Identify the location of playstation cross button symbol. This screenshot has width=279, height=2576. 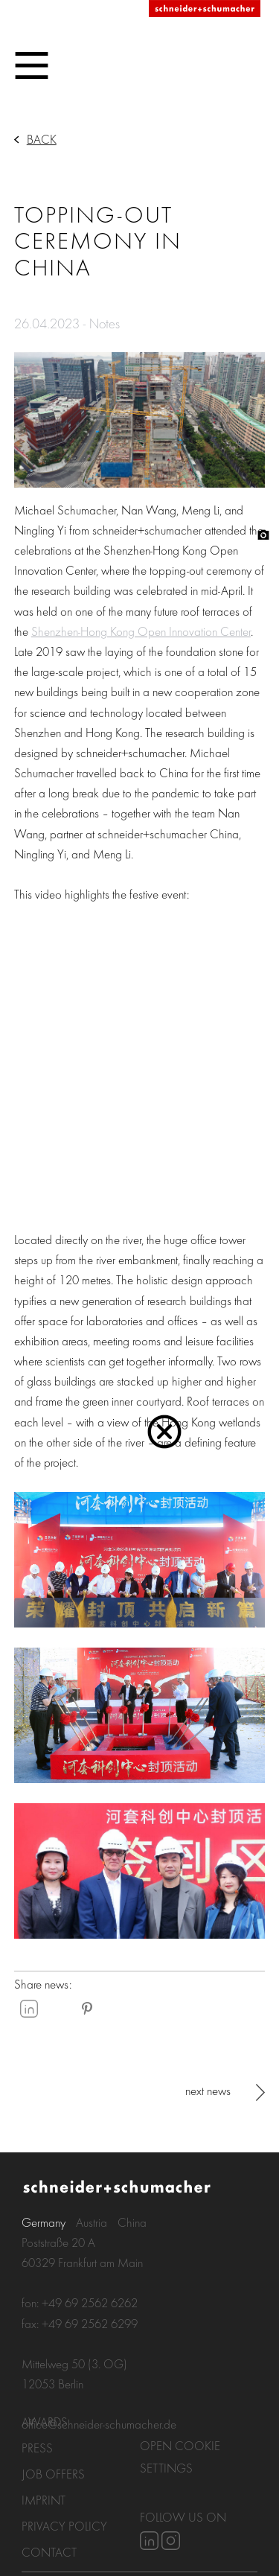
(164, 1432).